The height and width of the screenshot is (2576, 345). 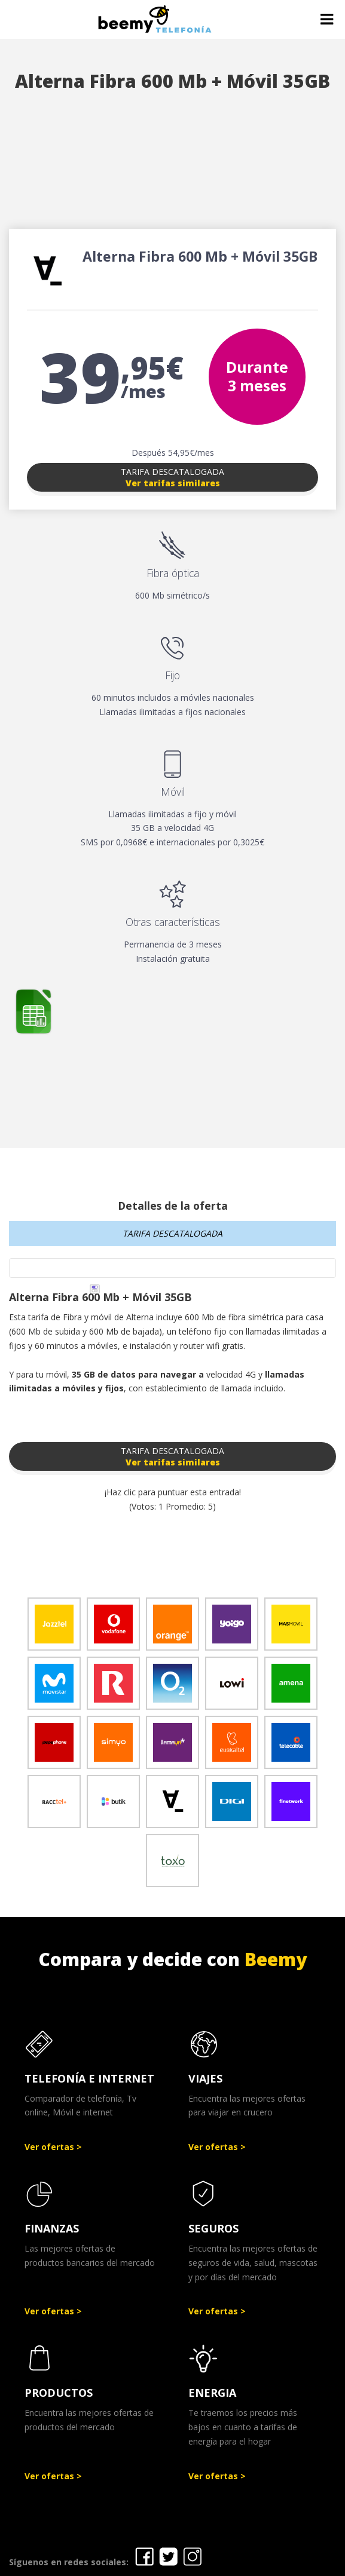 I want to click on open LibreOffice Calc spreadsheet application, so click(x=33, y=1011).